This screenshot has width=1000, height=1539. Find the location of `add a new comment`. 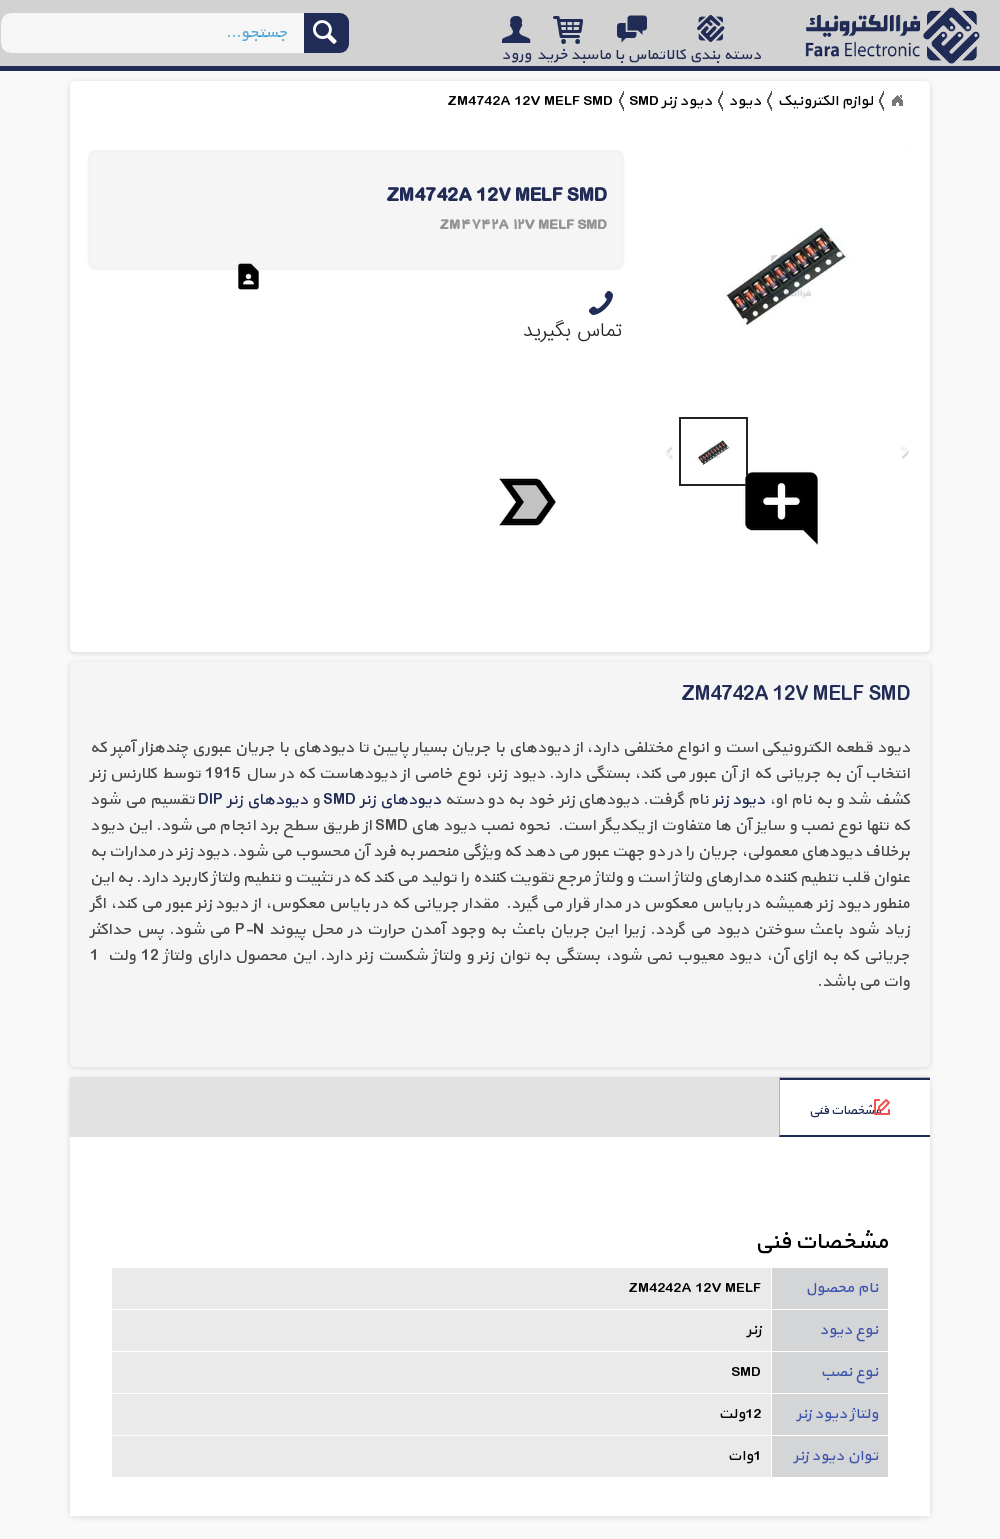

add a new comment is located at coordinates (781, 508).